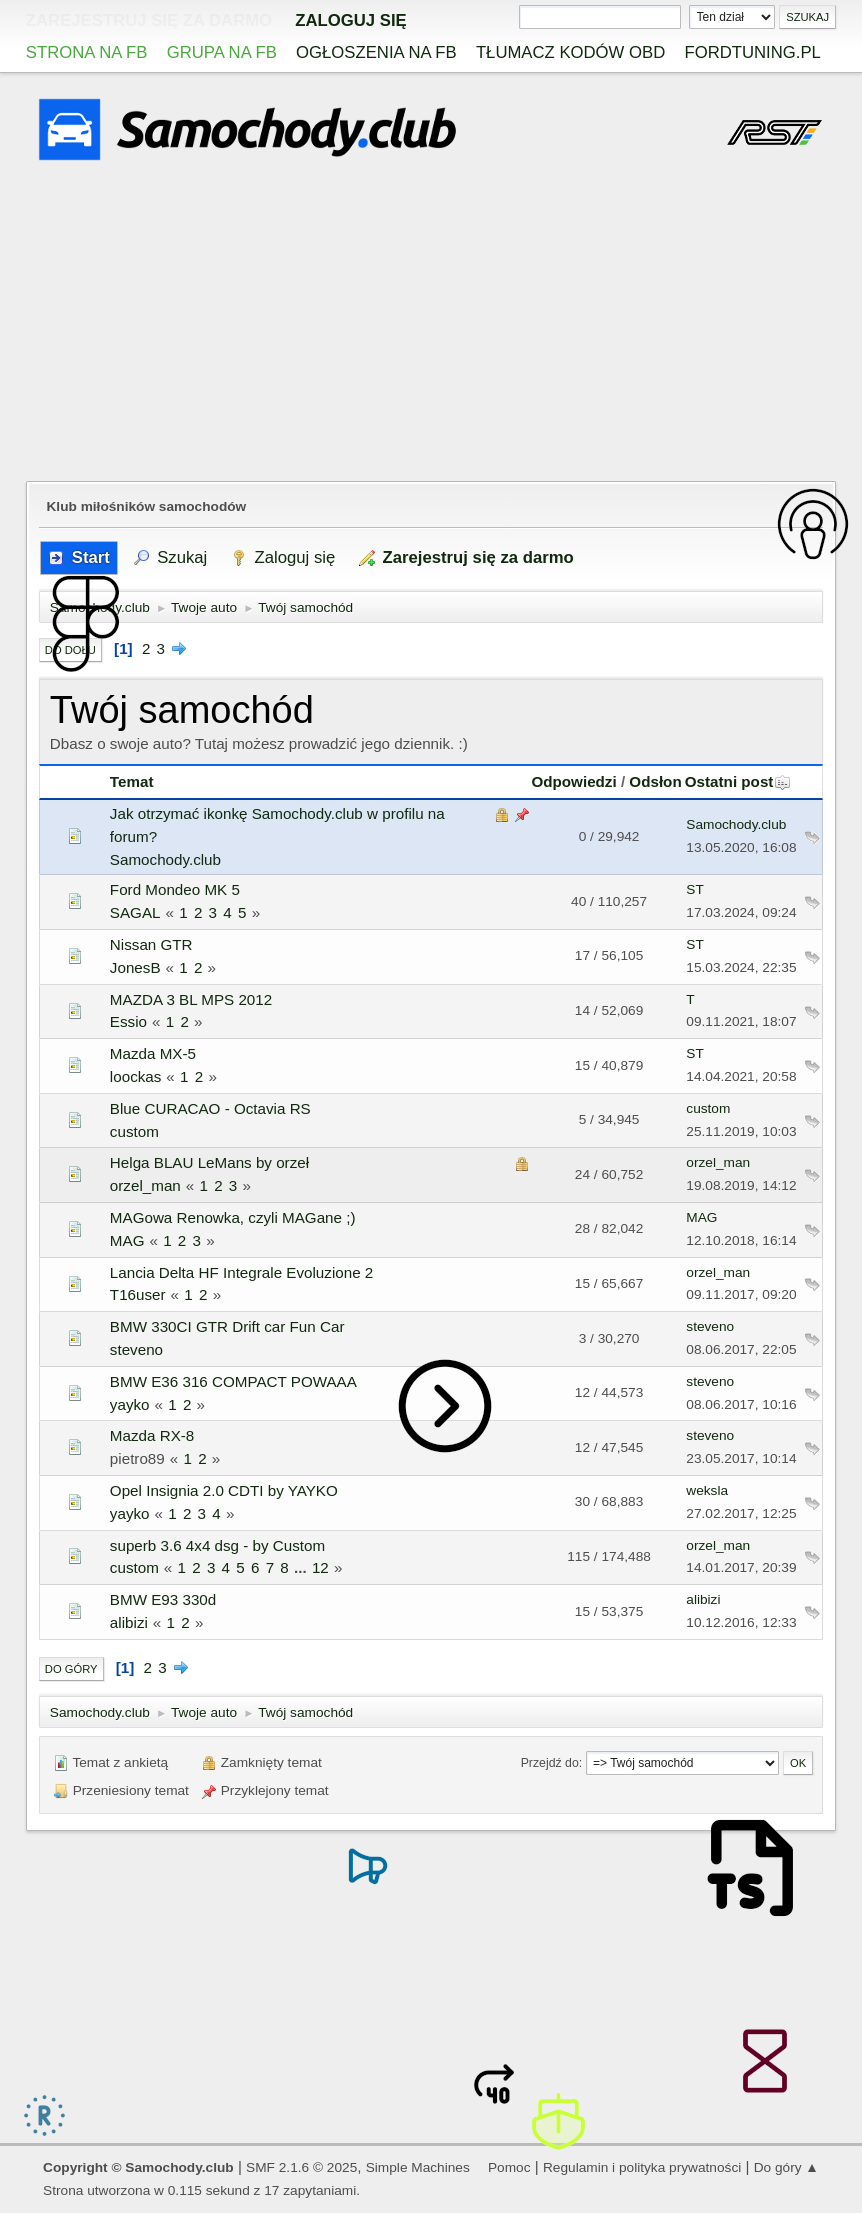  What do you see at coordinates (765, 2061) in the screenshot?
I see `indicates loading or processing in progress` at bounding box center [765, 2061].